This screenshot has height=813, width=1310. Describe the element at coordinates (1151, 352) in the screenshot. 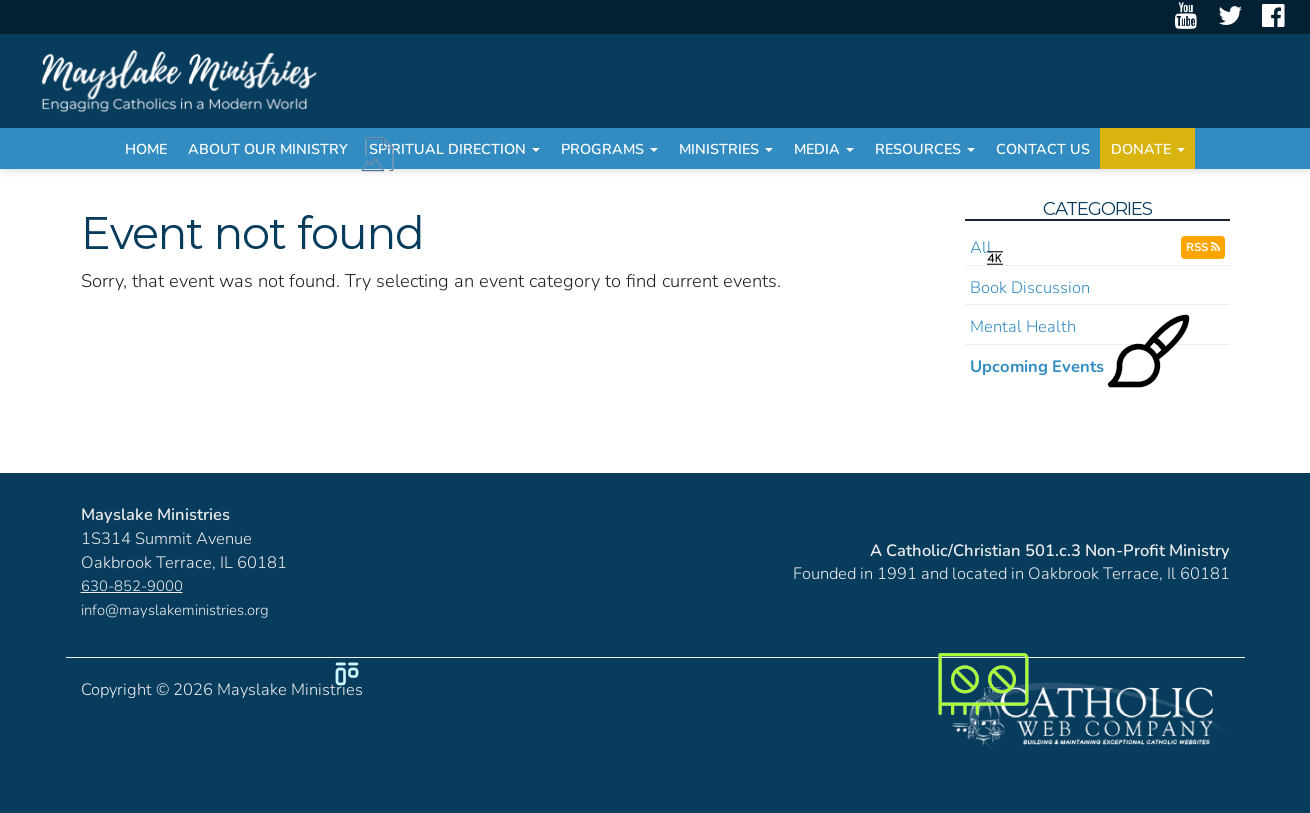

I see `access drawing or painting tools` at that location.